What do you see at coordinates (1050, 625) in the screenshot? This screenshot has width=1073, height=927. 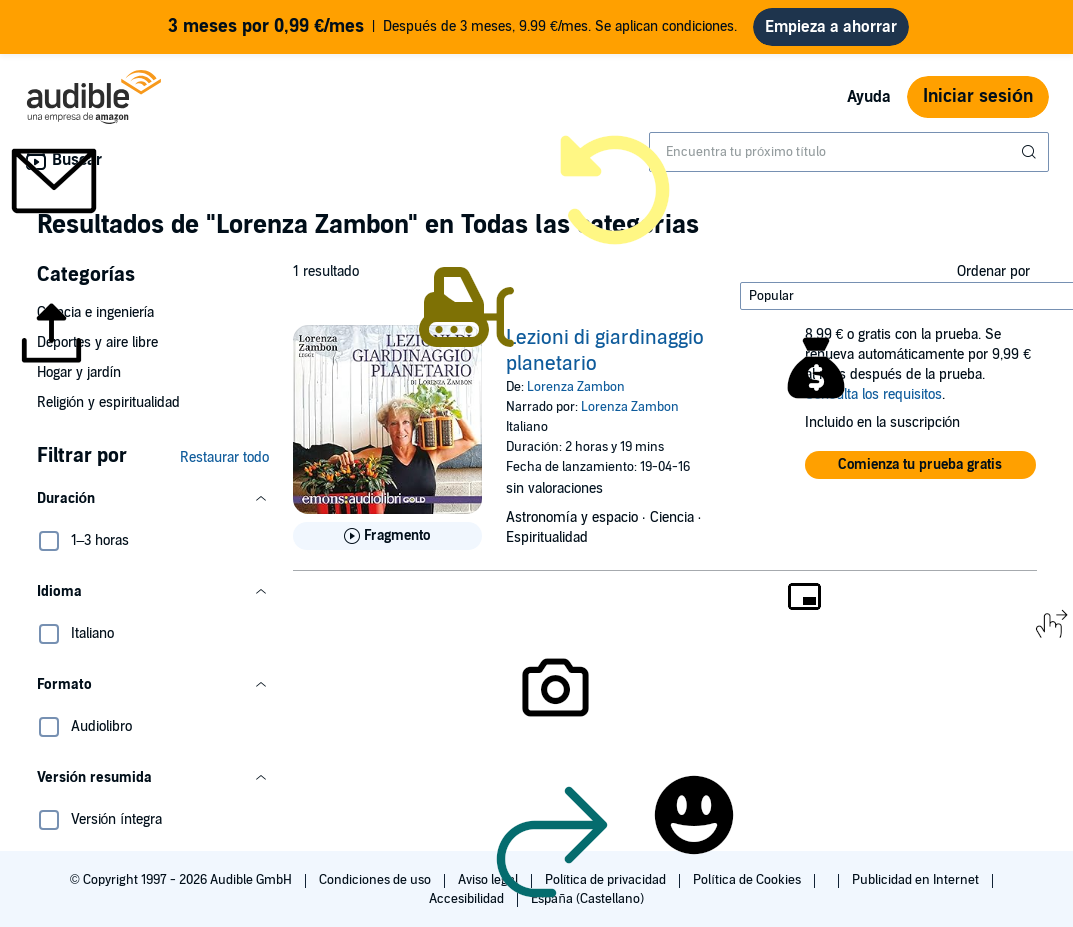 I see `swipe right to continue or proceed` at bounding box center [1050, 625].